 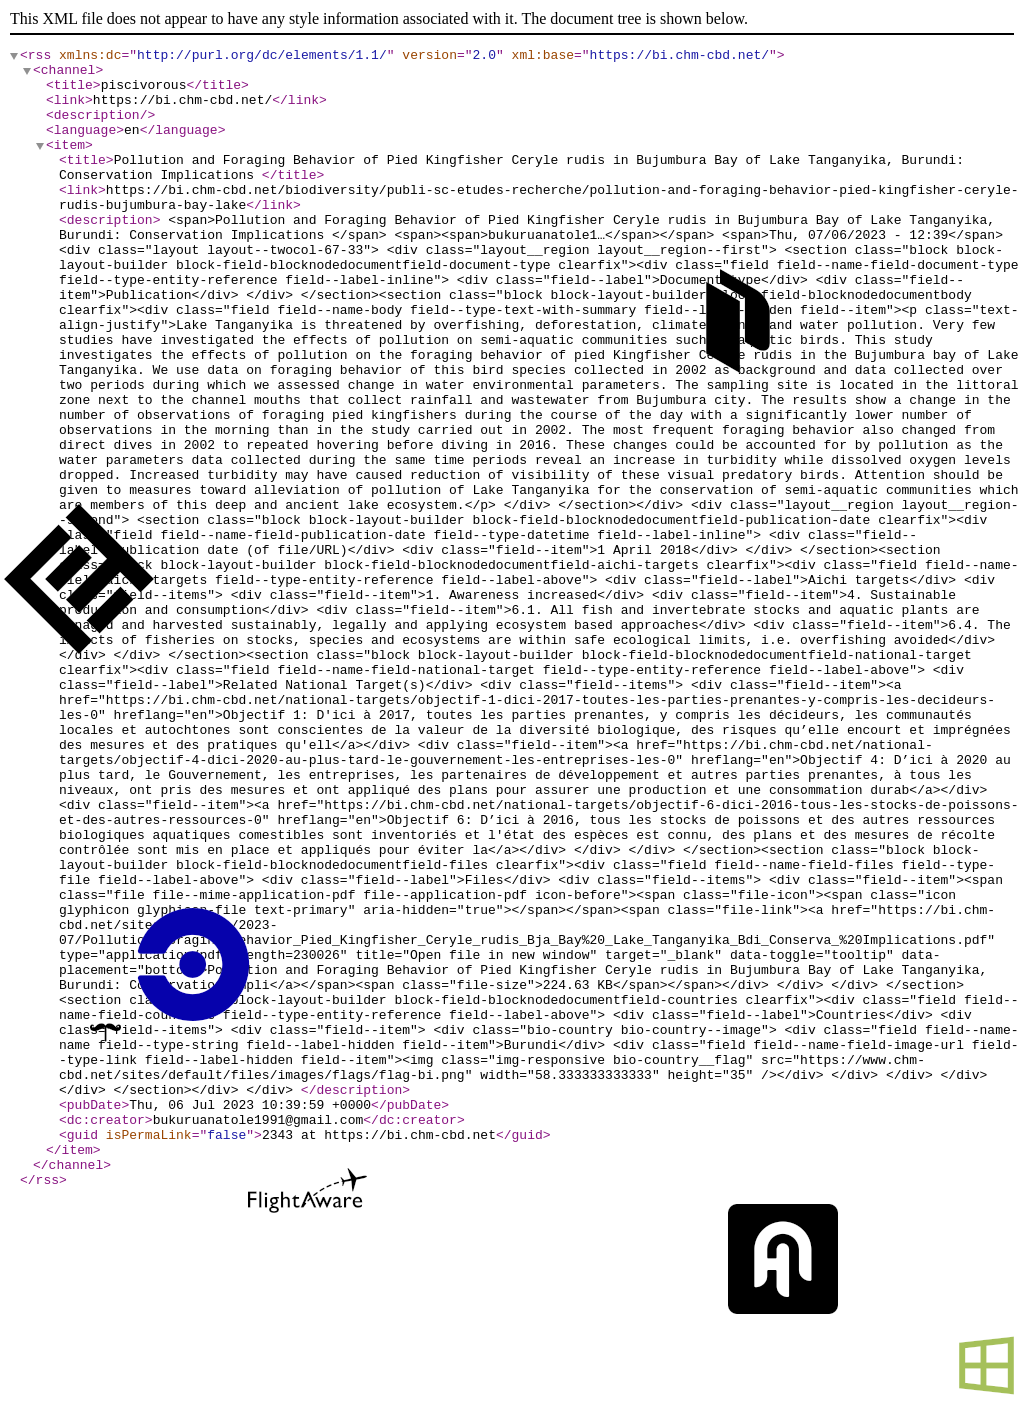 What do you see at coordinates (79, 579) in the screenshot?
I see `litiengine game engine logo` at bounding box center [79, 579].